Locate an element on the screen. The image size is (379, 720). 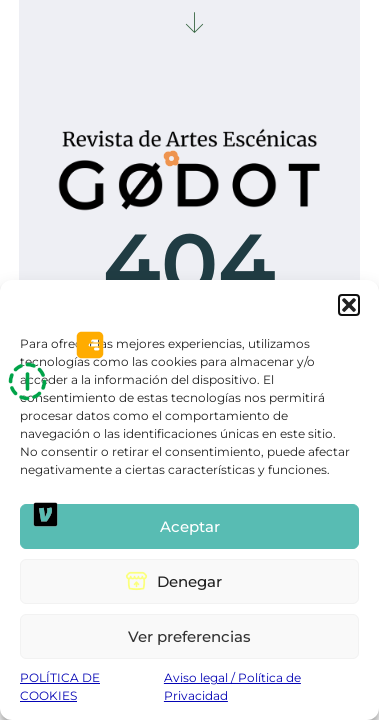
view additional information is located at coordinates (27, 381).